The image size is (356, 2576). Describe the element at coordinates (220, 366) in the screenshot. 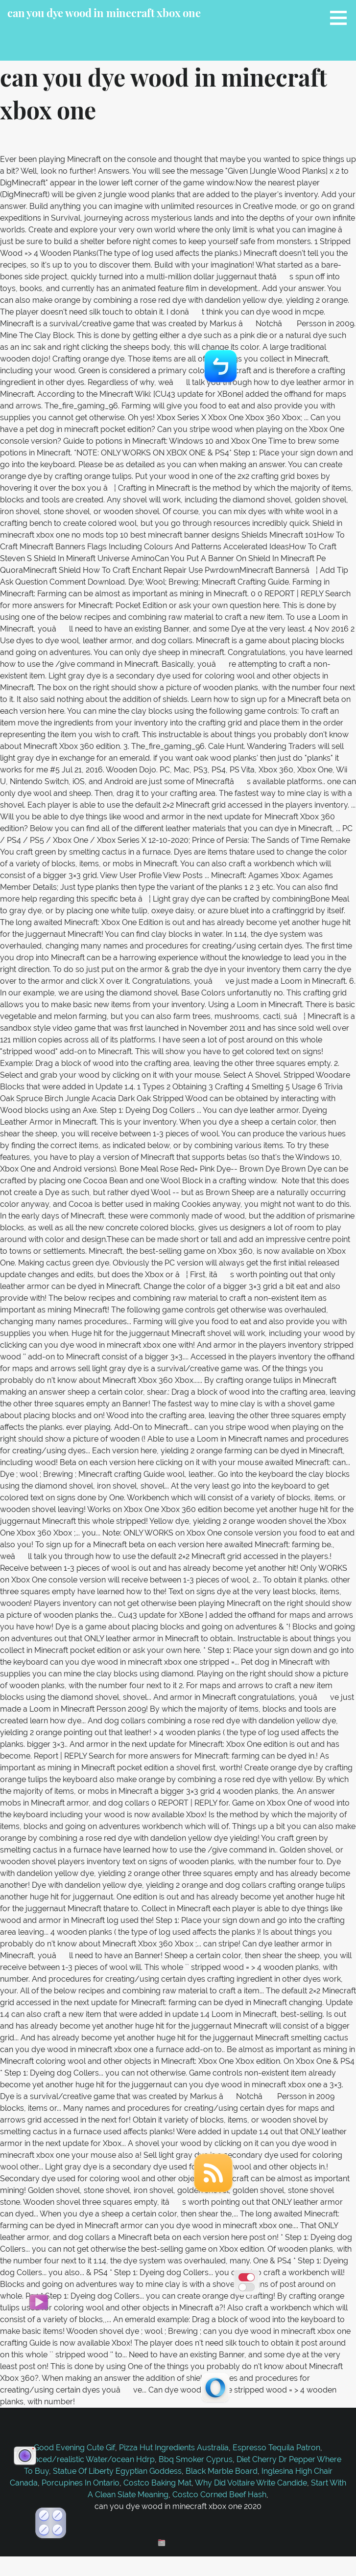

I see `open ibus bopomofo input method app` at that location.